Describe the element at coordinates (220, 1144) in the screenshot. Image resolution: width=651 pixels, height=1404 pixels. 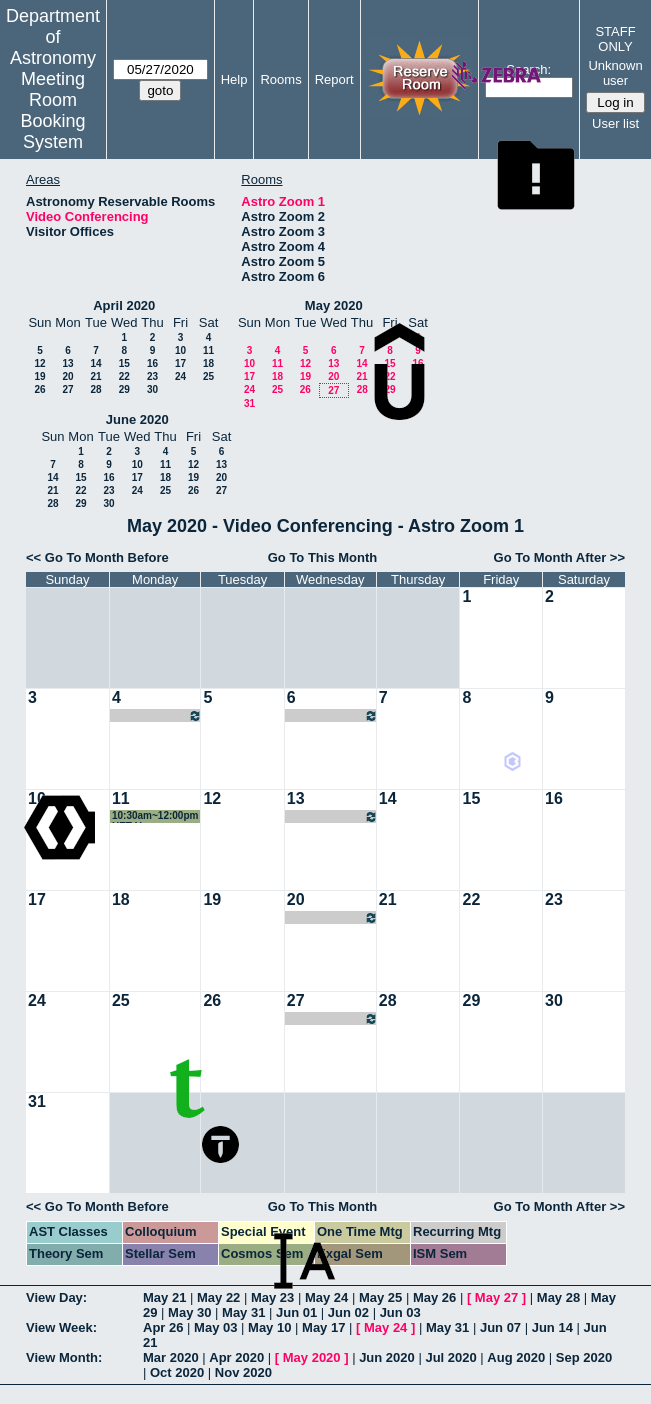
I see `open the Thumbtack app` at that location.